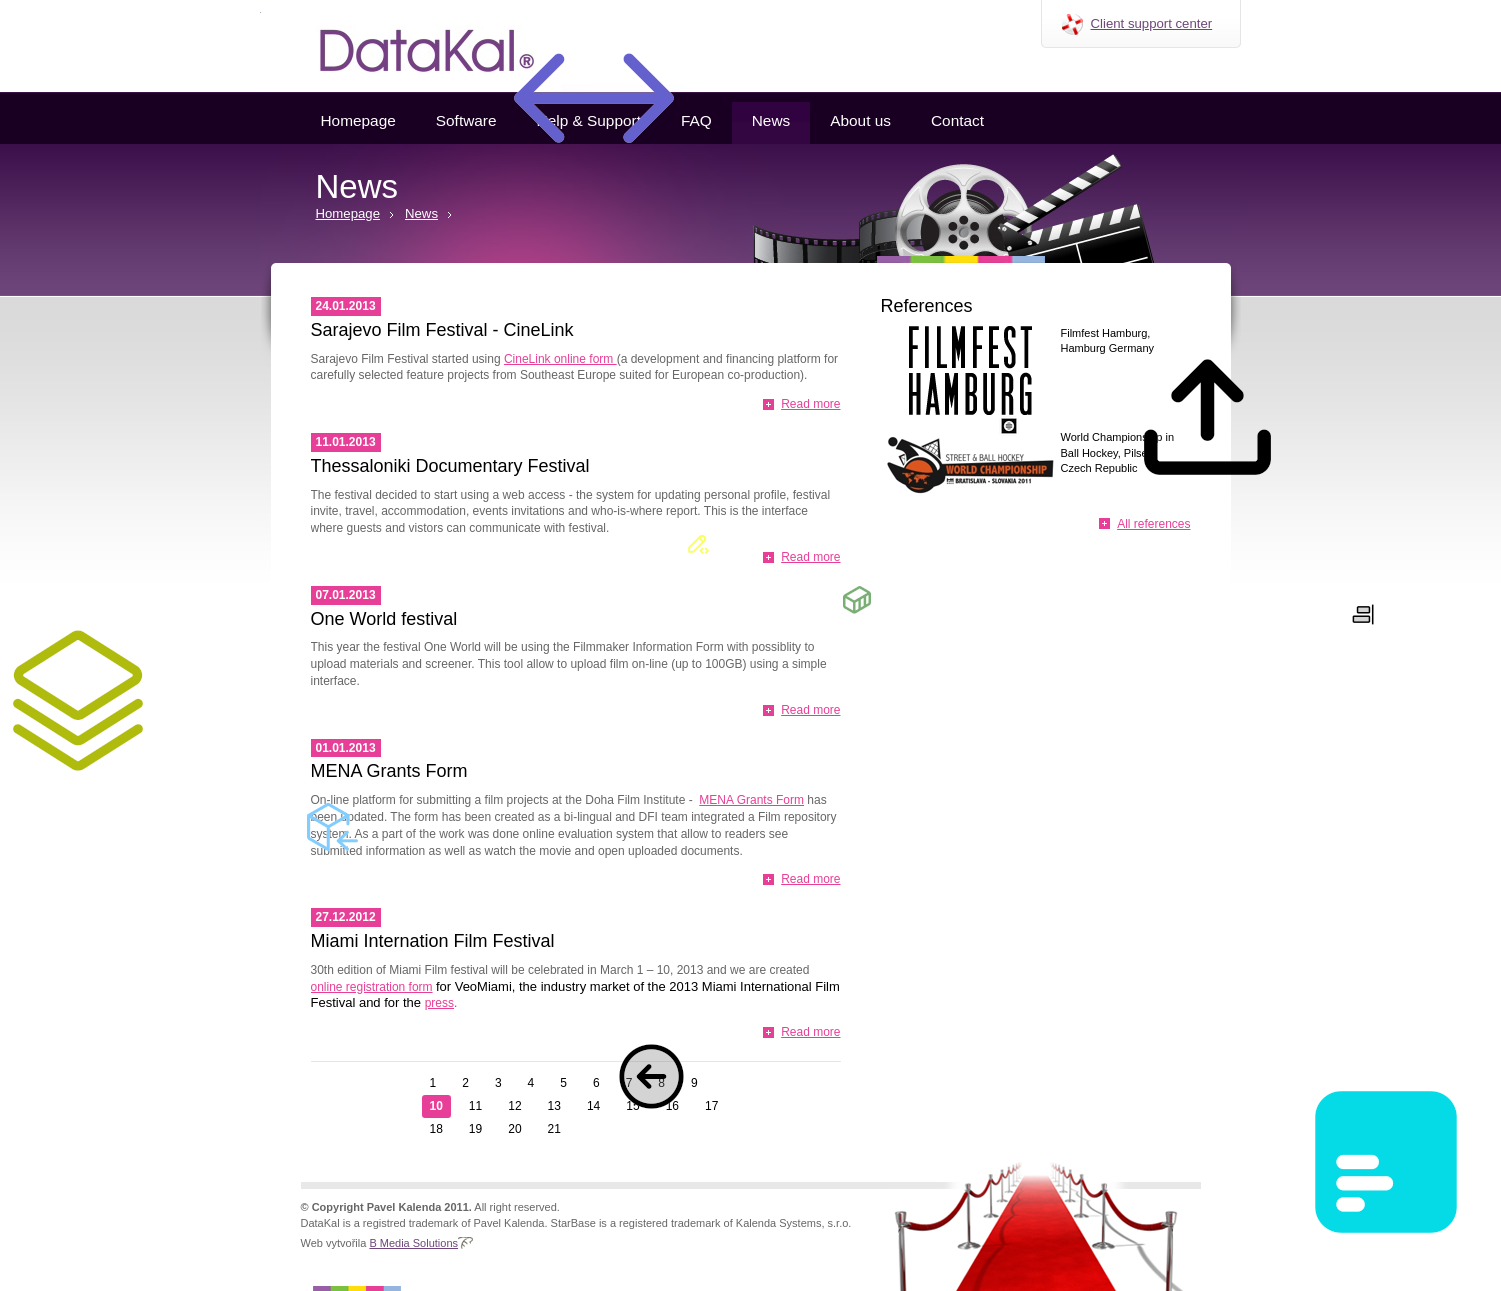 This screenshot has width=1501, height=1291. What do you see at coordinates (332, 827) in the screenshot?
I see `view package dependencies` at bounding box center [332, 827].